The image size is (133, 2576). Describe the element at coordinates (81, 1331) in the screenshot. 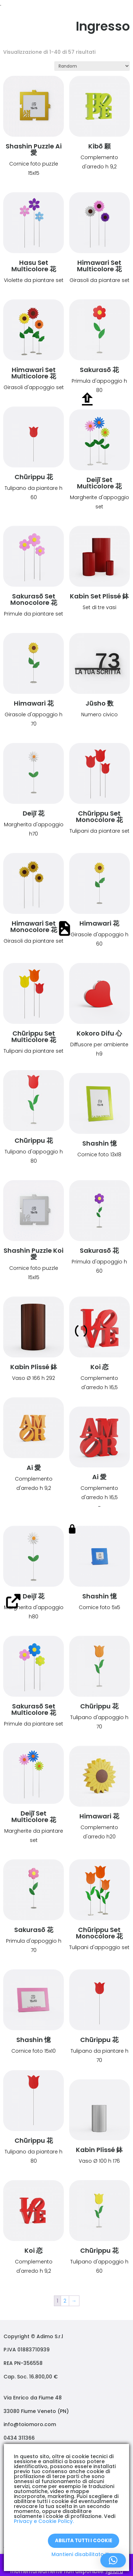

I see `insert parentheses in text or code` at that location.